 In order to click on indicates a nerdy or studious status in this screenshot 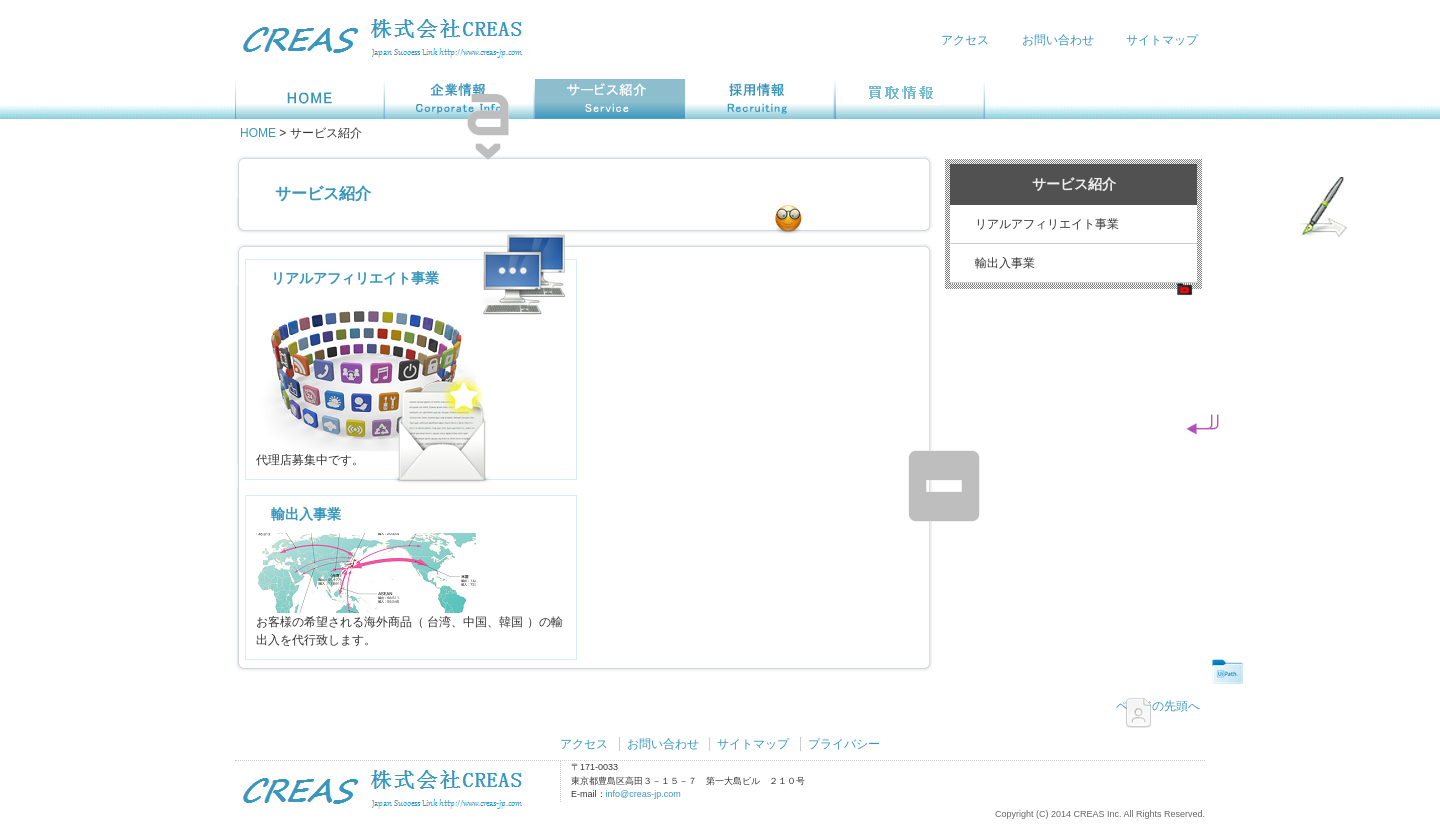, I will do `click(788, 219)`.